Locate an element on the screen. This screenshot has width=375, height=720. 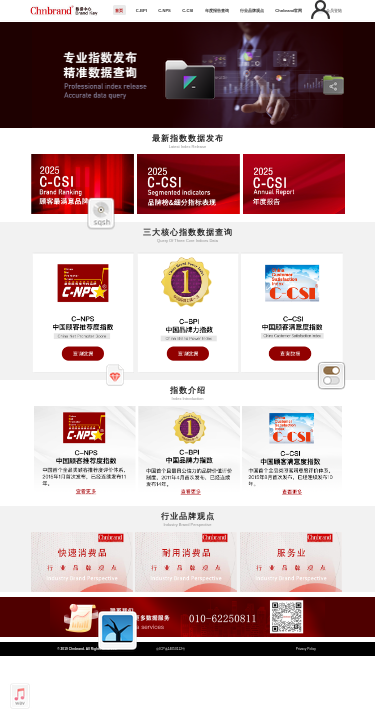
a ruby programming language file is located at coordinates (115, 375).